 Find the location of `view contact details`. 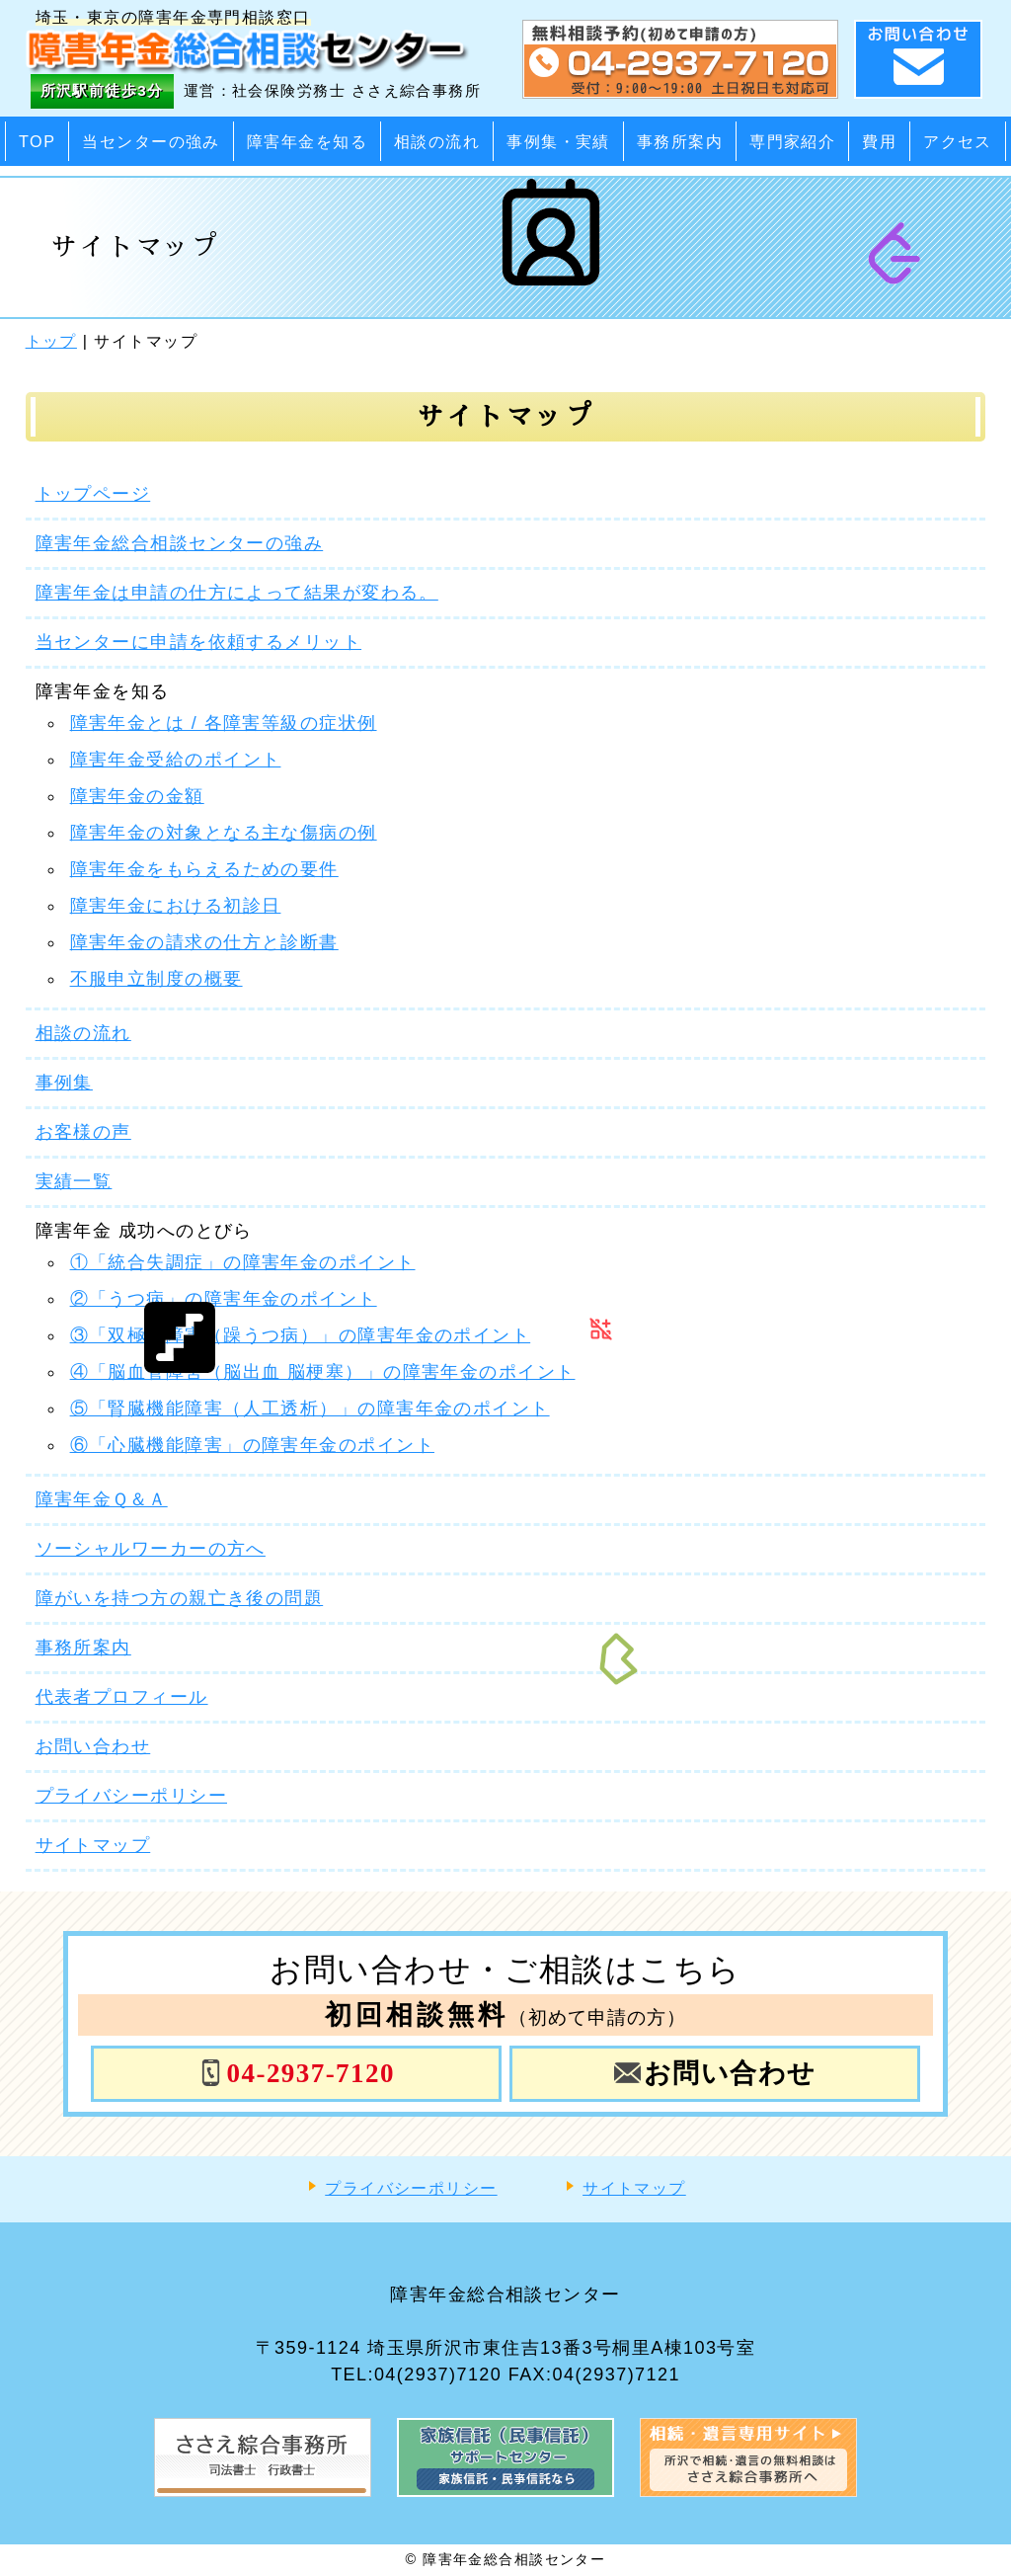

view contact details is located at coordinates (551, 232).